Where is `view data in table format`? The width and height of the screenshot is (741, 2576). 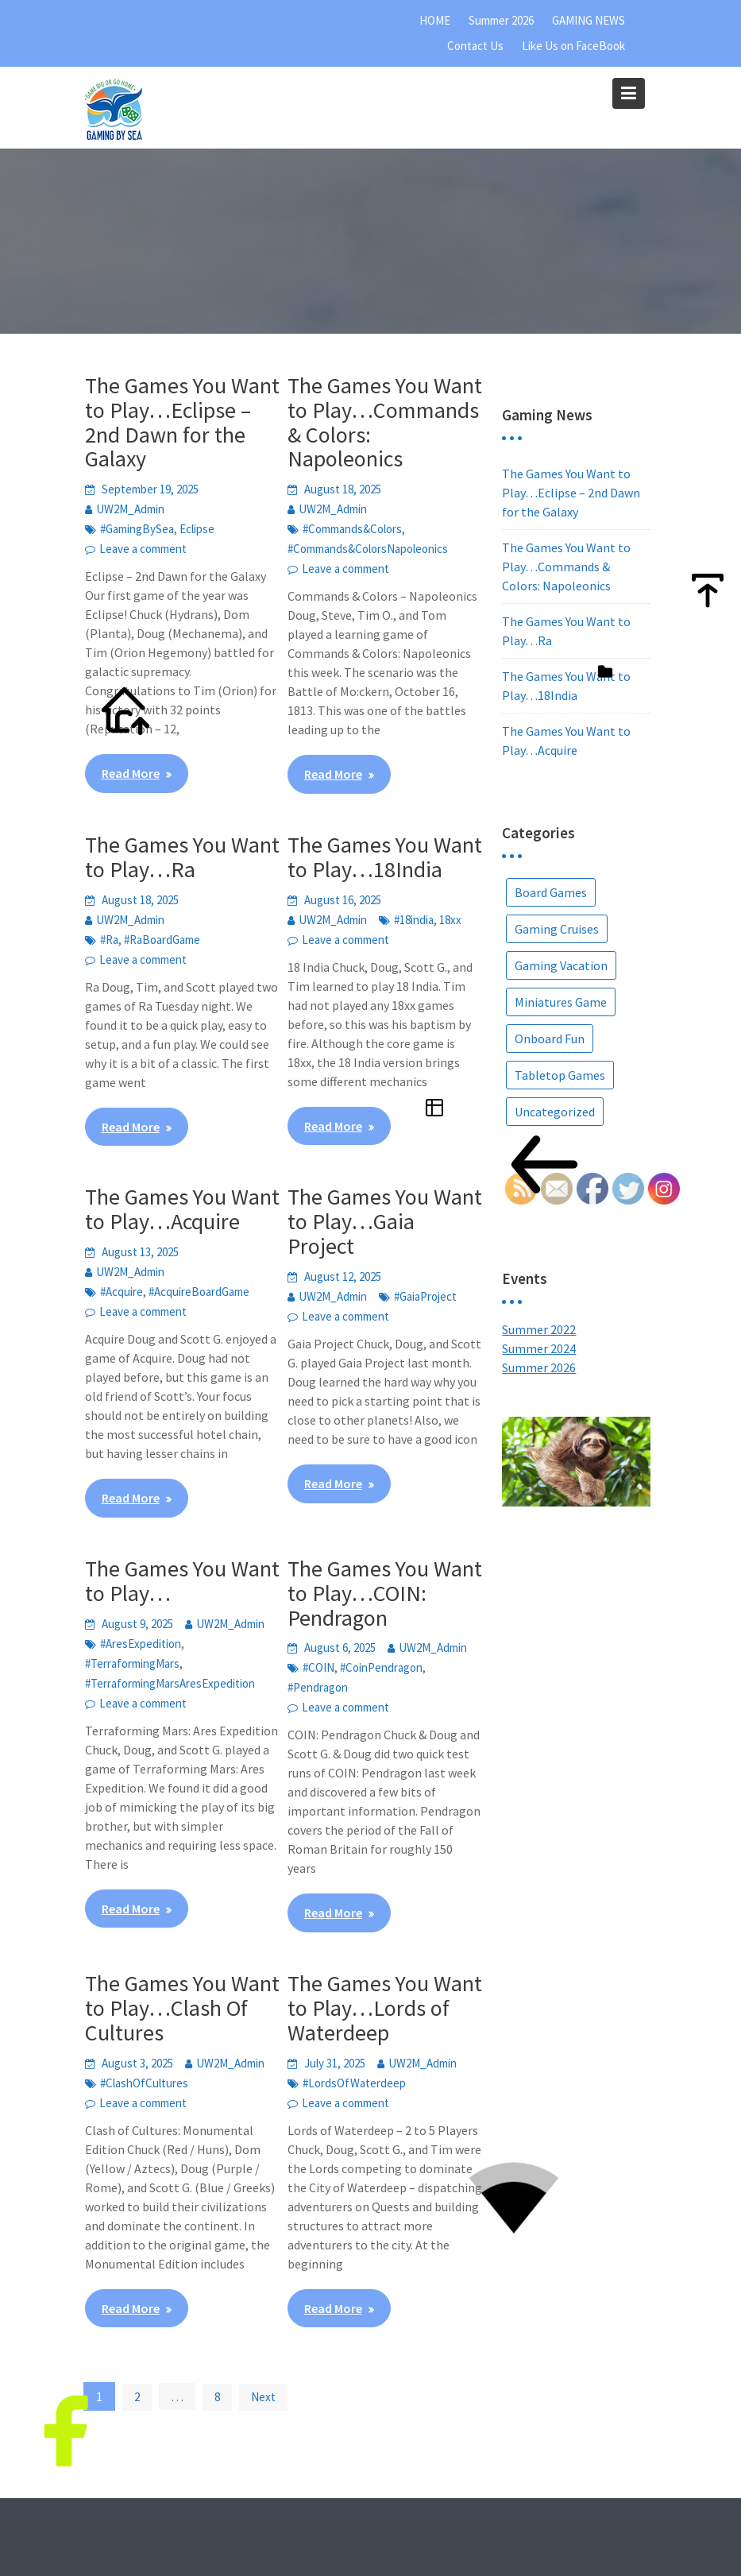 view data in table format is located at coordinates (434, 1108).